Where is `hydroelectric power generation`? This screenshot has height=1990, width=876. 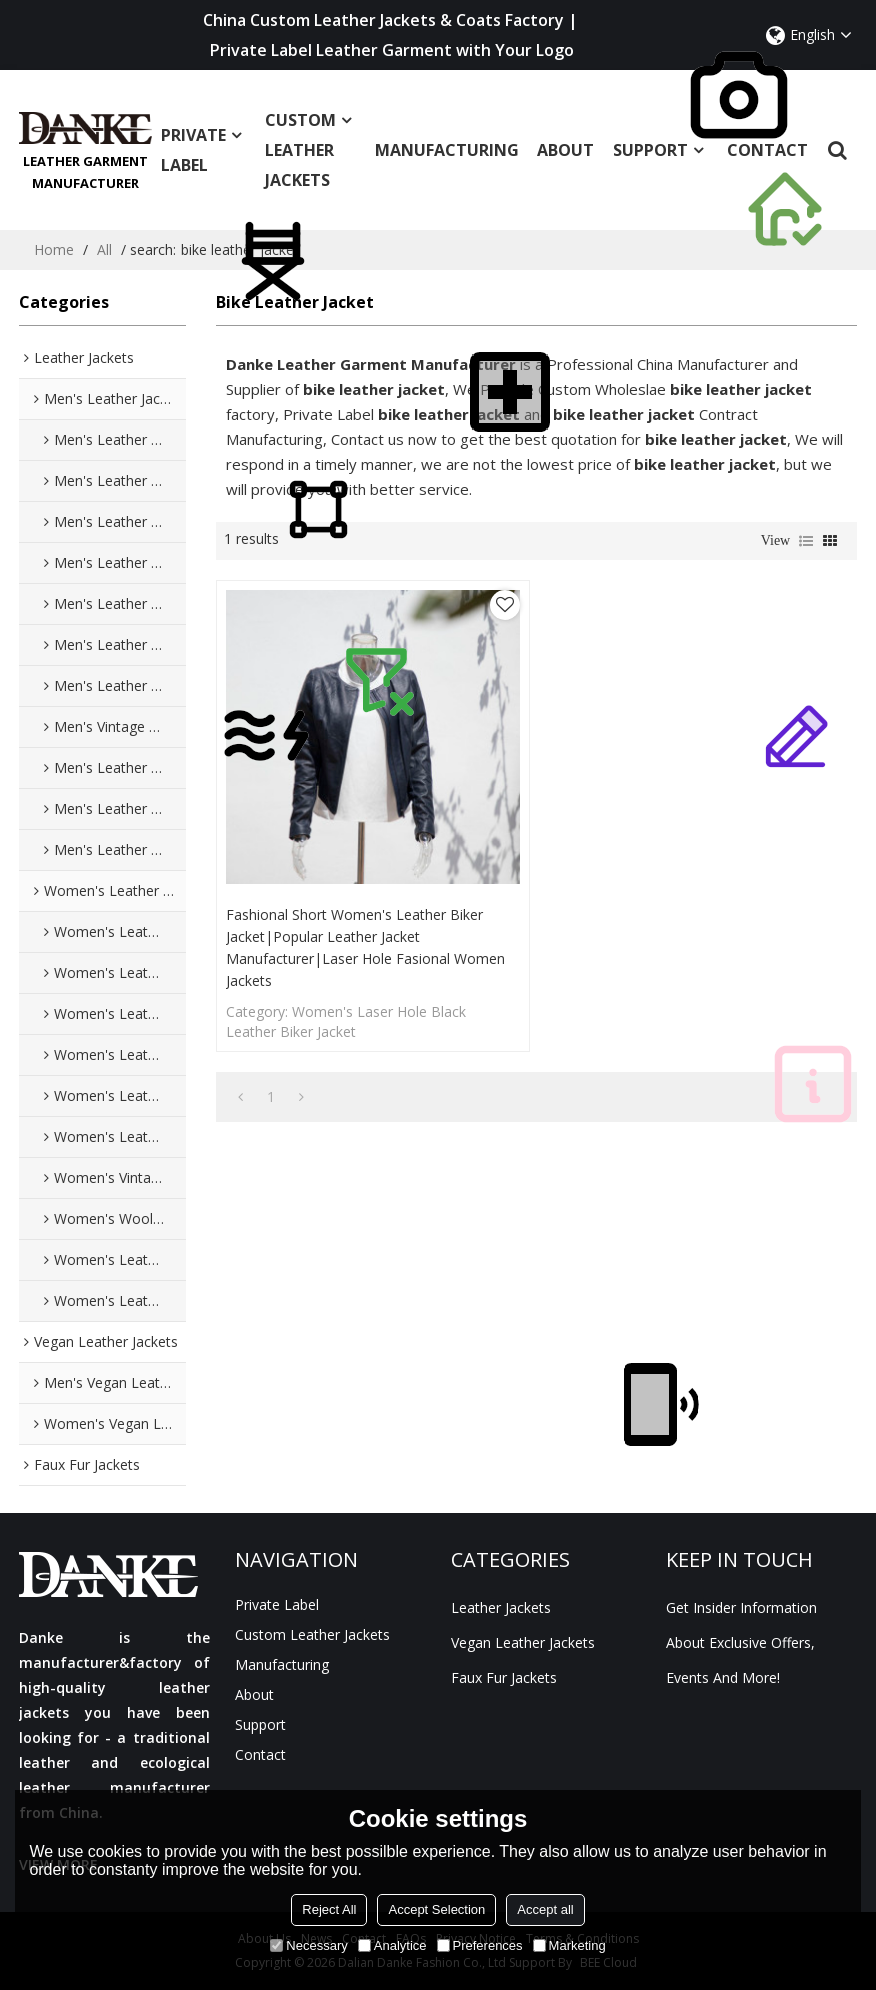 hydroelectric power generation is located at coordinates (266, 735).